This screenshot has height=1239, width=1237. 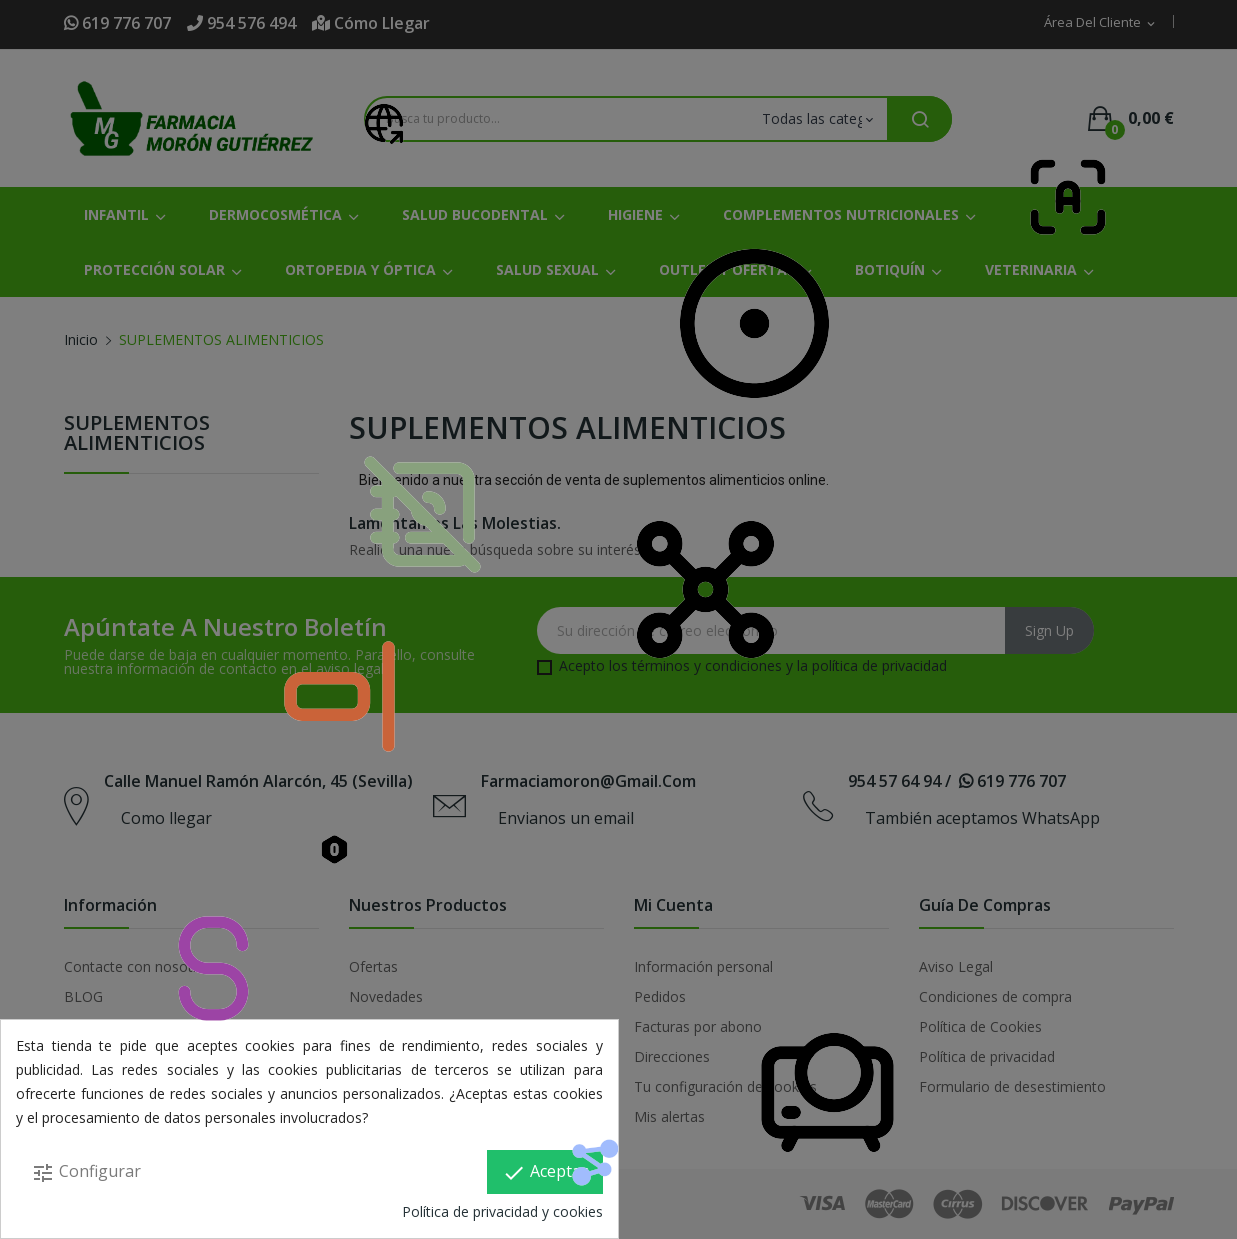 What do you see at coordinates (754, 323) in the screenshot?
I see `select or mark an item as active` at bounding box center [754, 323].